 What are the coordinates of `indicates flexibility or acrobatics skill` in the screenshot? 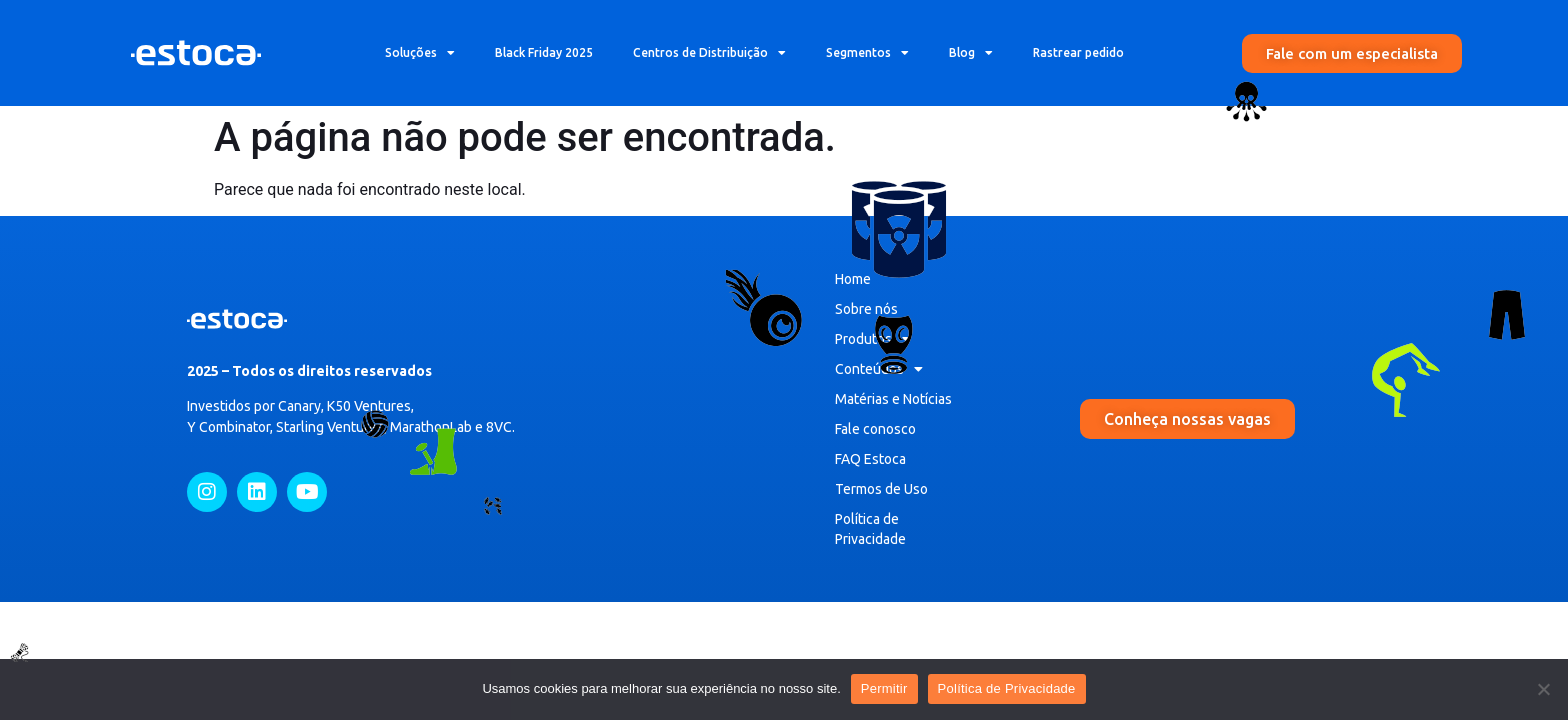 It's located at (1406, 380).